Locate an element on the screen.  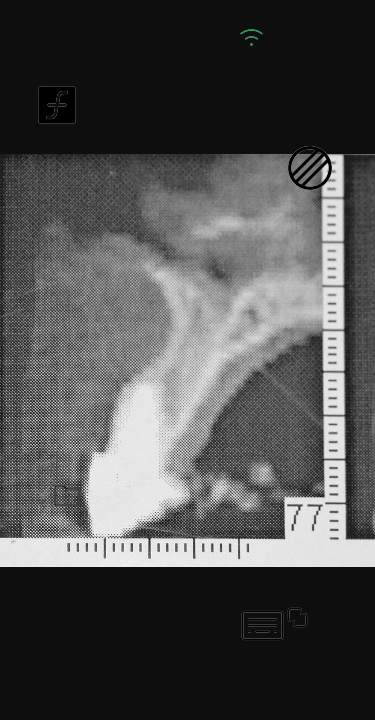
indicates moderate wifi signal strength is located at coordinates (251, 33).